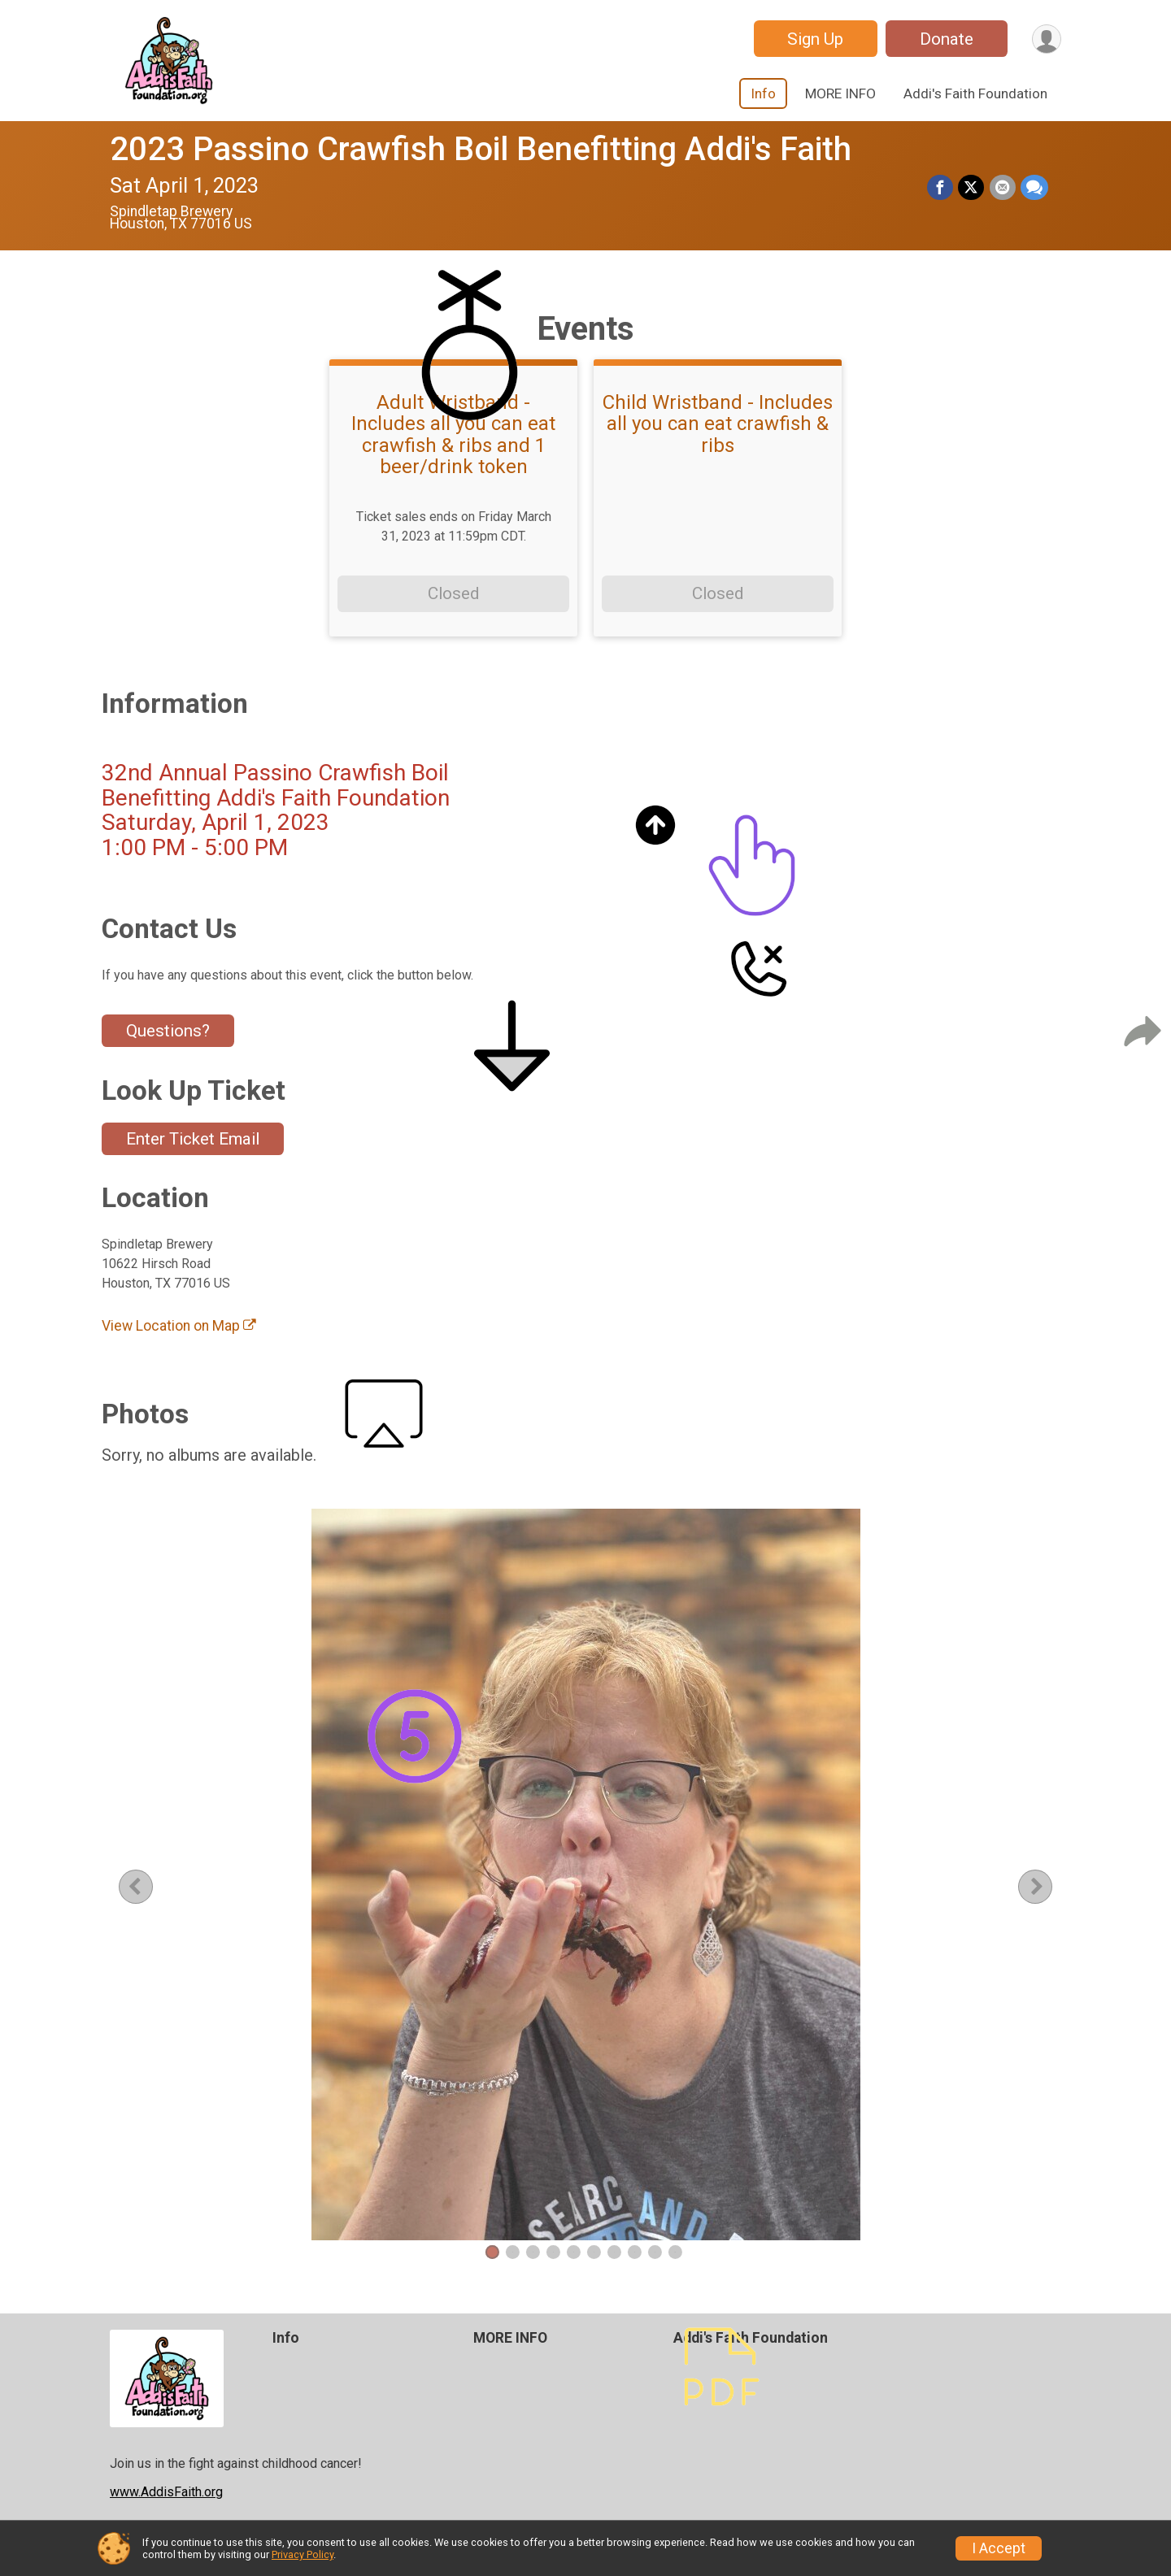 The image size is (1171, 2576). Describe the element at coordinates (384, 1412) in the screenshot. I see `stream content to an external display` at that location.